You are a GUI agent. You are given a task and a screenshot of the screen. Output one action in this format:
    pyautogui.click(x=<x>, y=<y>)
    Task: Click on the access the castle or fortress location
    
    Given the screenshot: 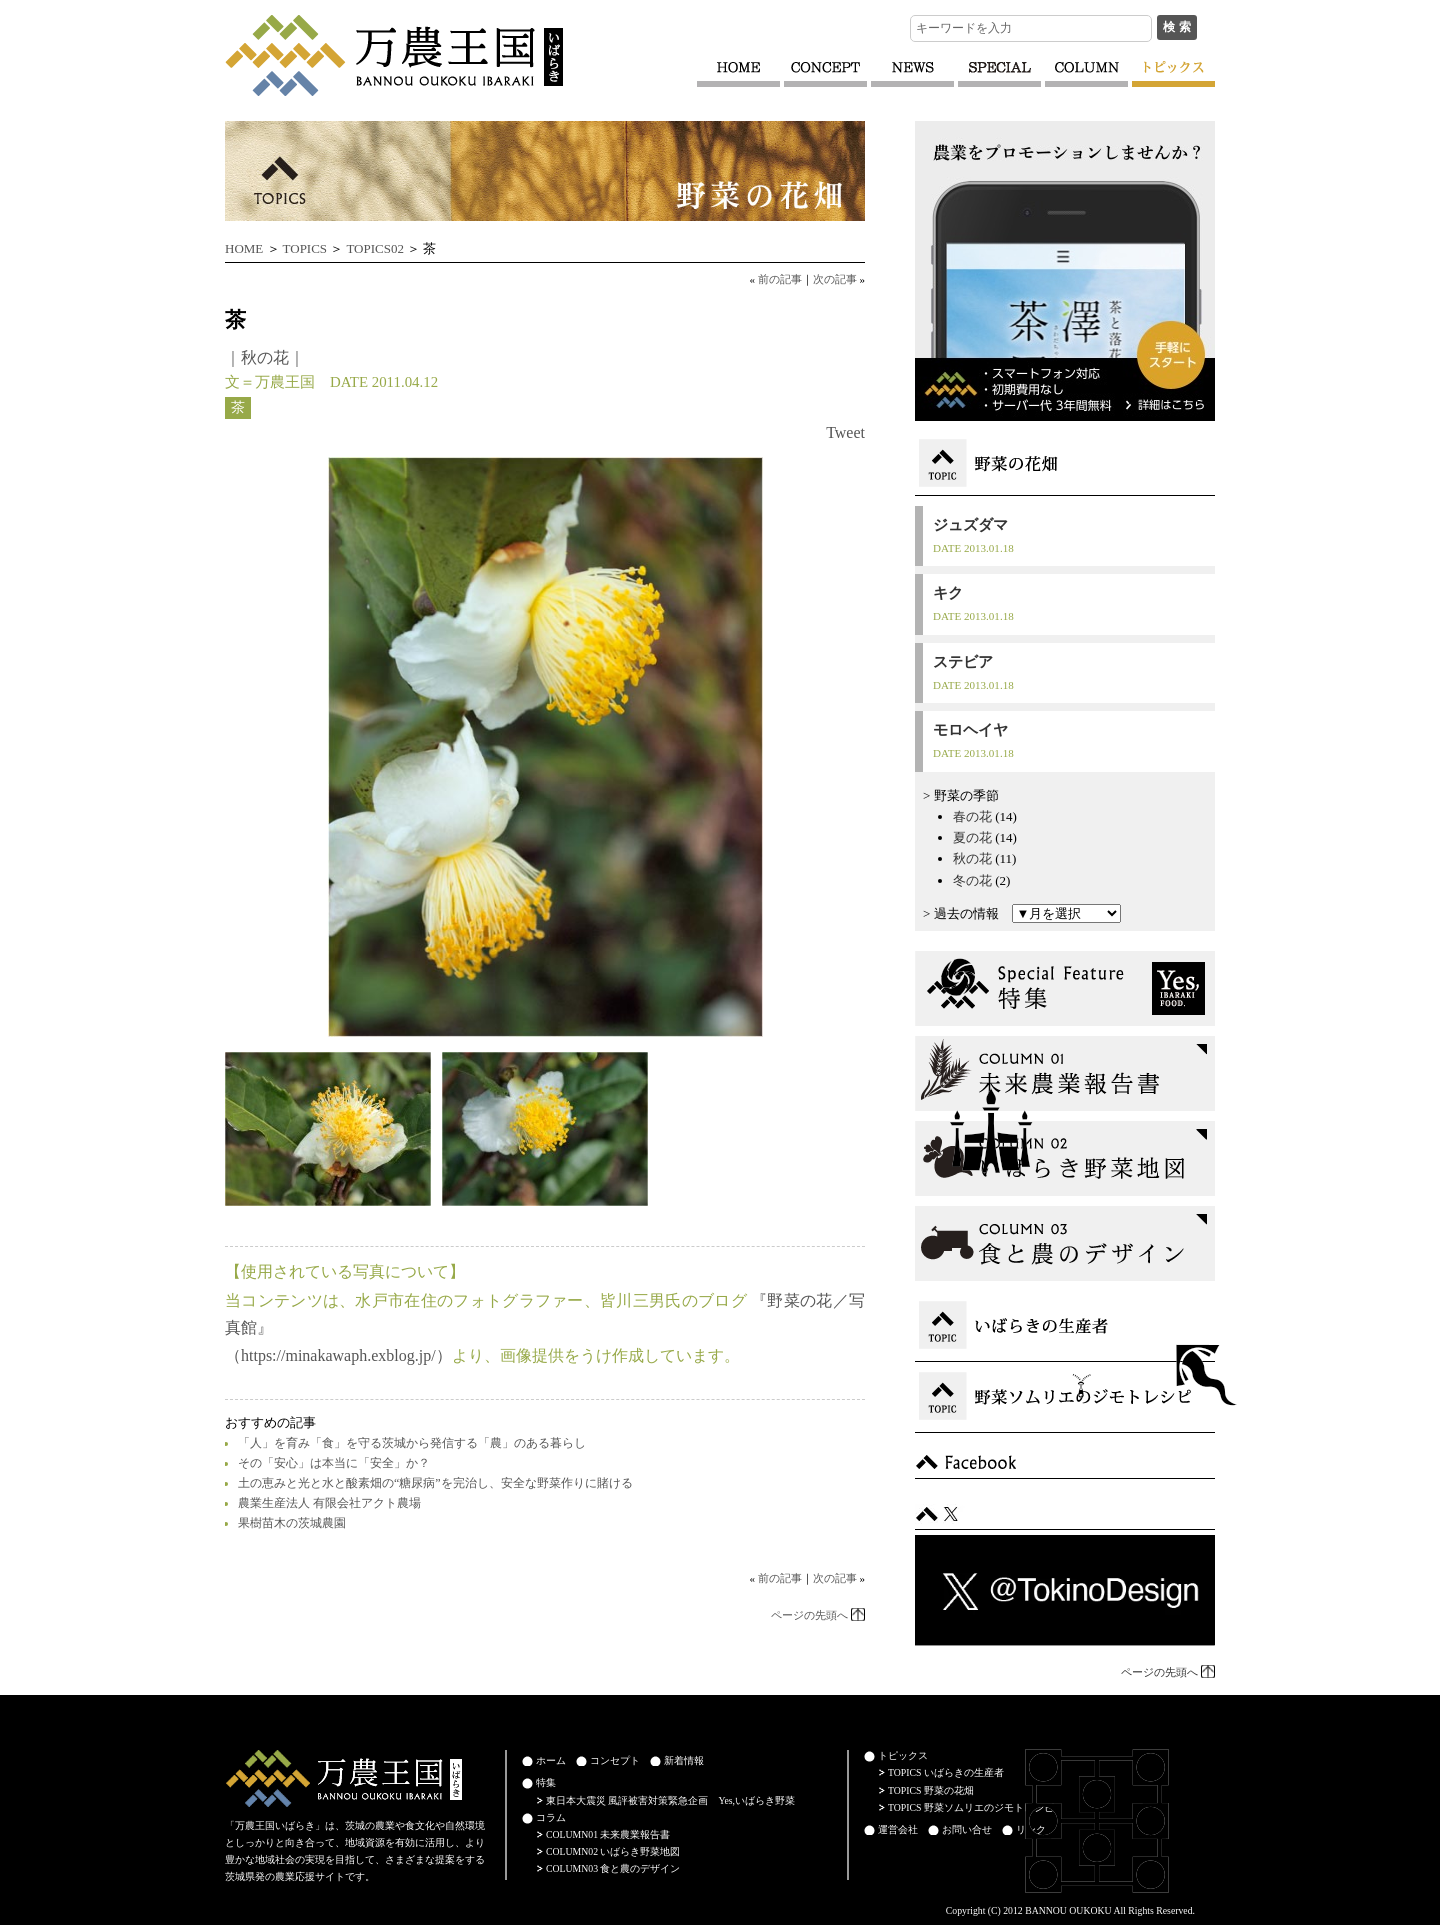 What is the action you would take?
    pyautogui.click(x=991, y=1130)
    